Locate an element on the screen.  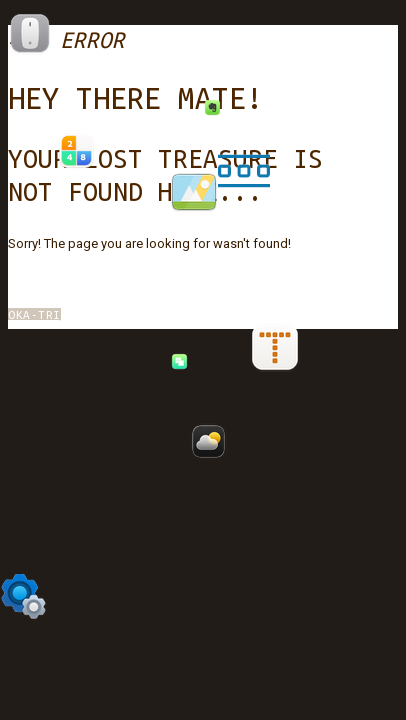
open evernote note-taking app is located at coordinates (212, 107).